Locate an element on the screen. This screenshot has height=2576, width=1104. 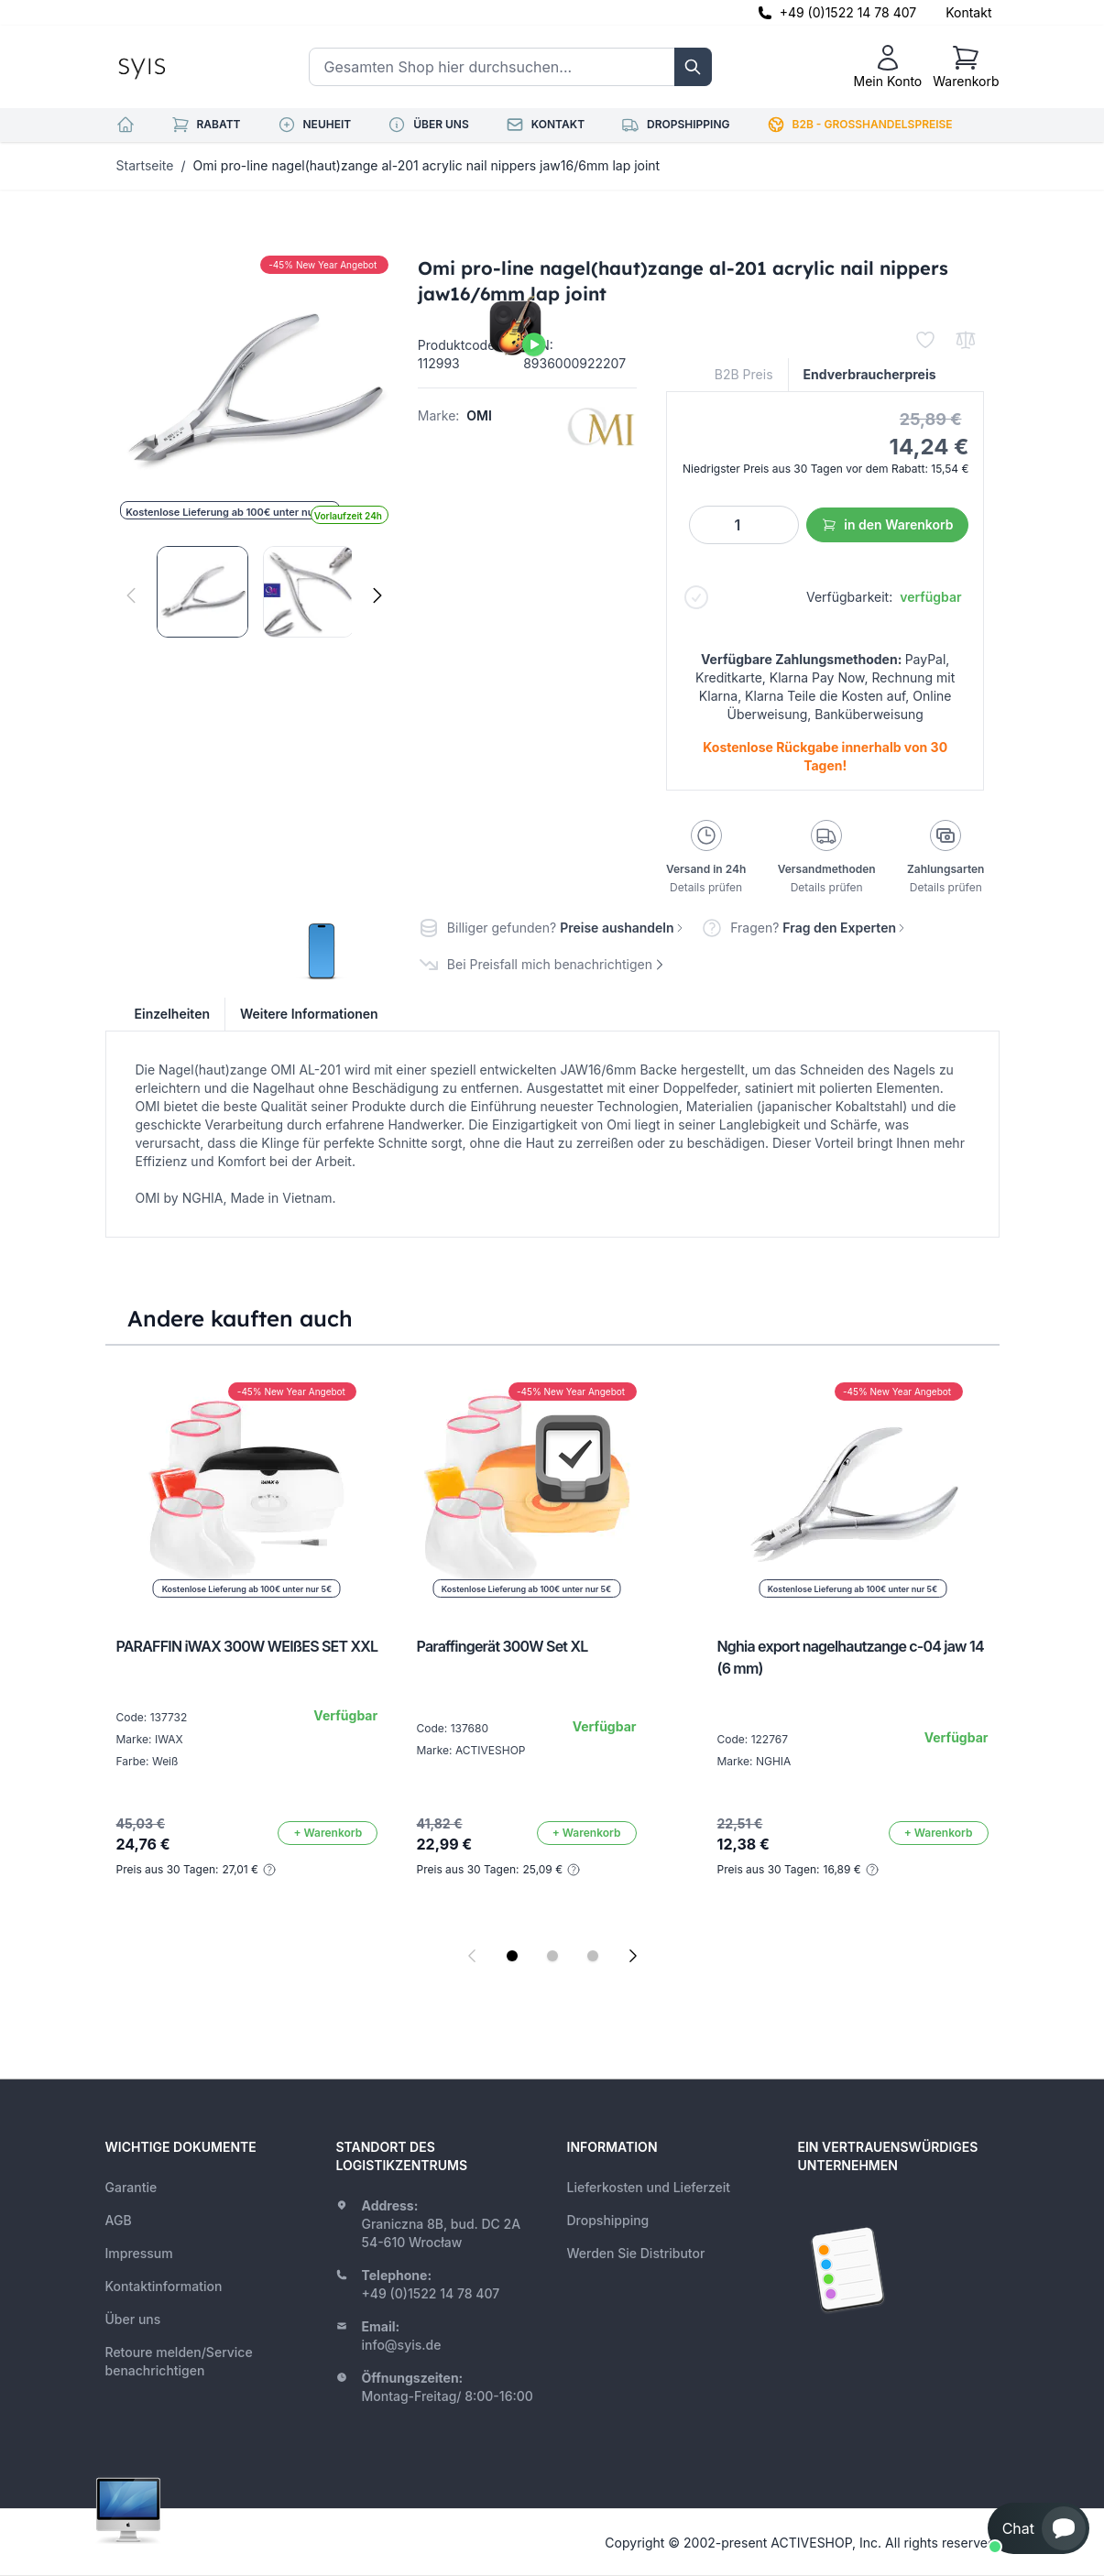
play audio in GarageBand is located at coordinates (515, 326).